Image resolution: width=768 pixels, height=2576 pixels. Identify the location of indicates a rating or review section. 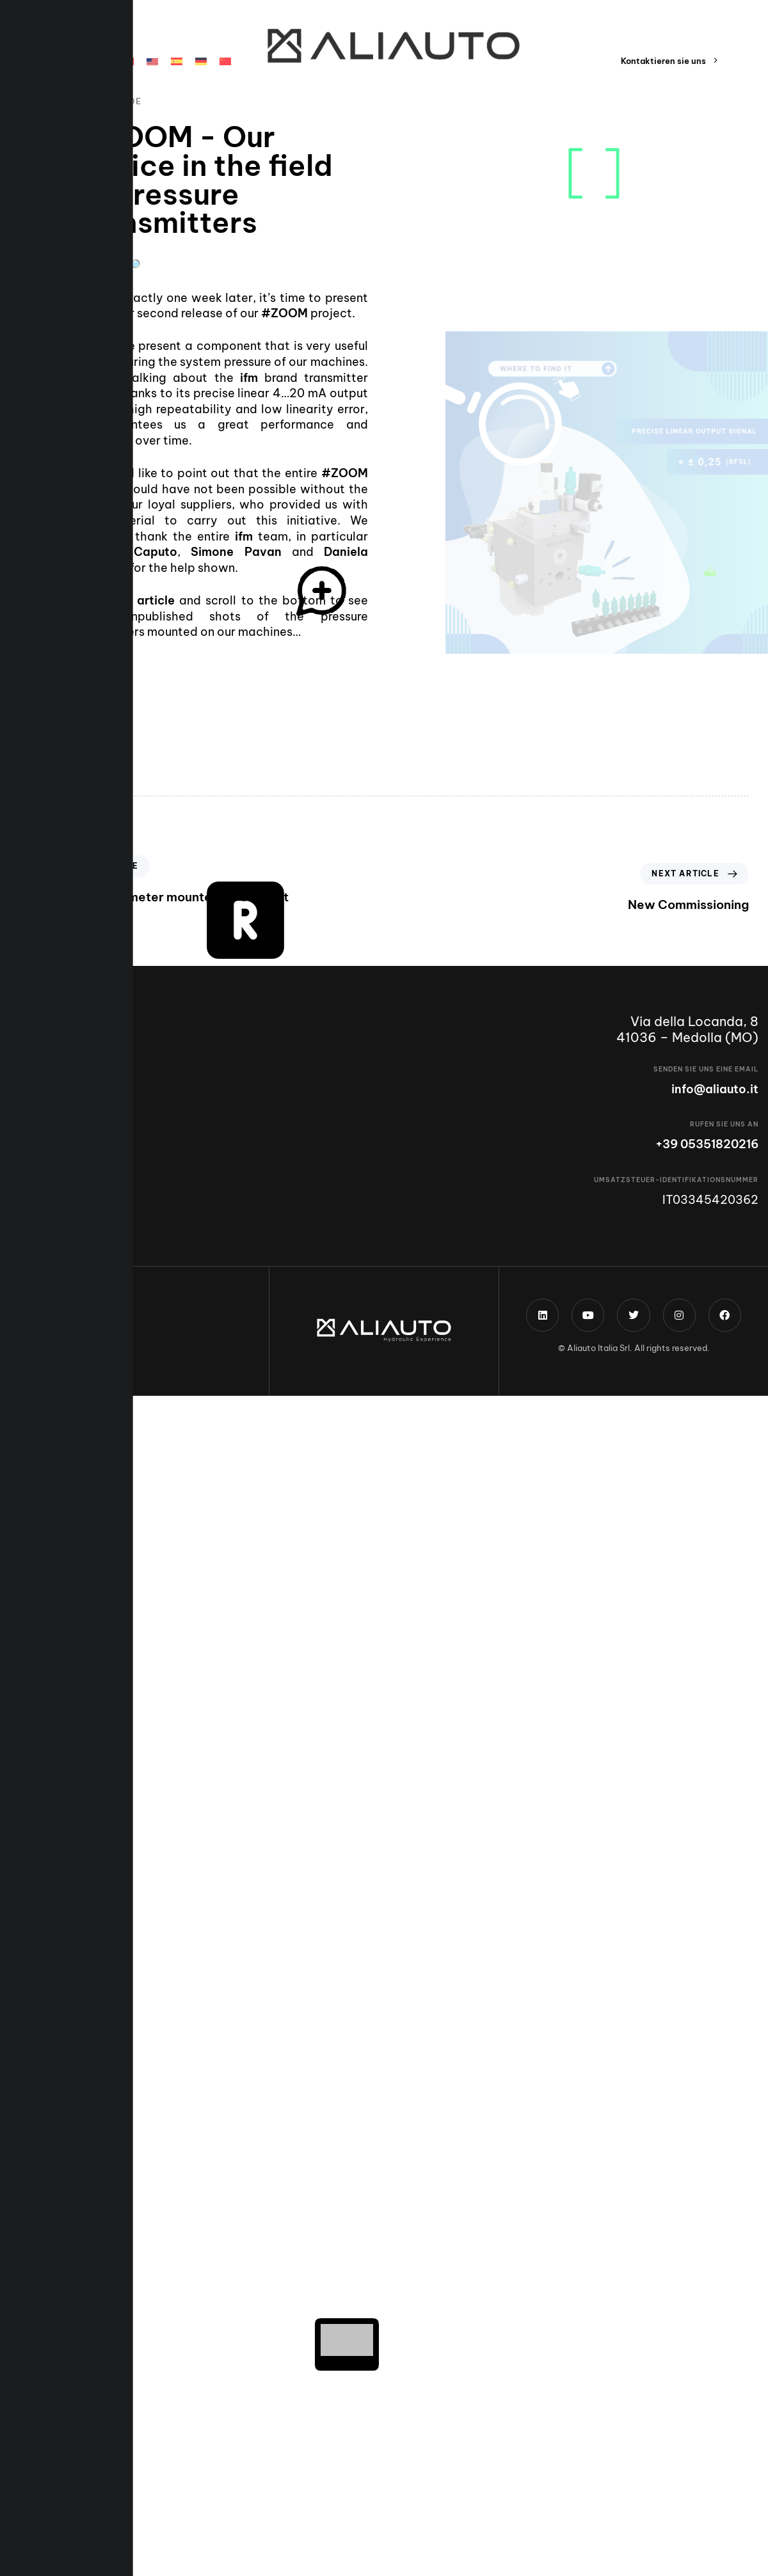
(245, 920).